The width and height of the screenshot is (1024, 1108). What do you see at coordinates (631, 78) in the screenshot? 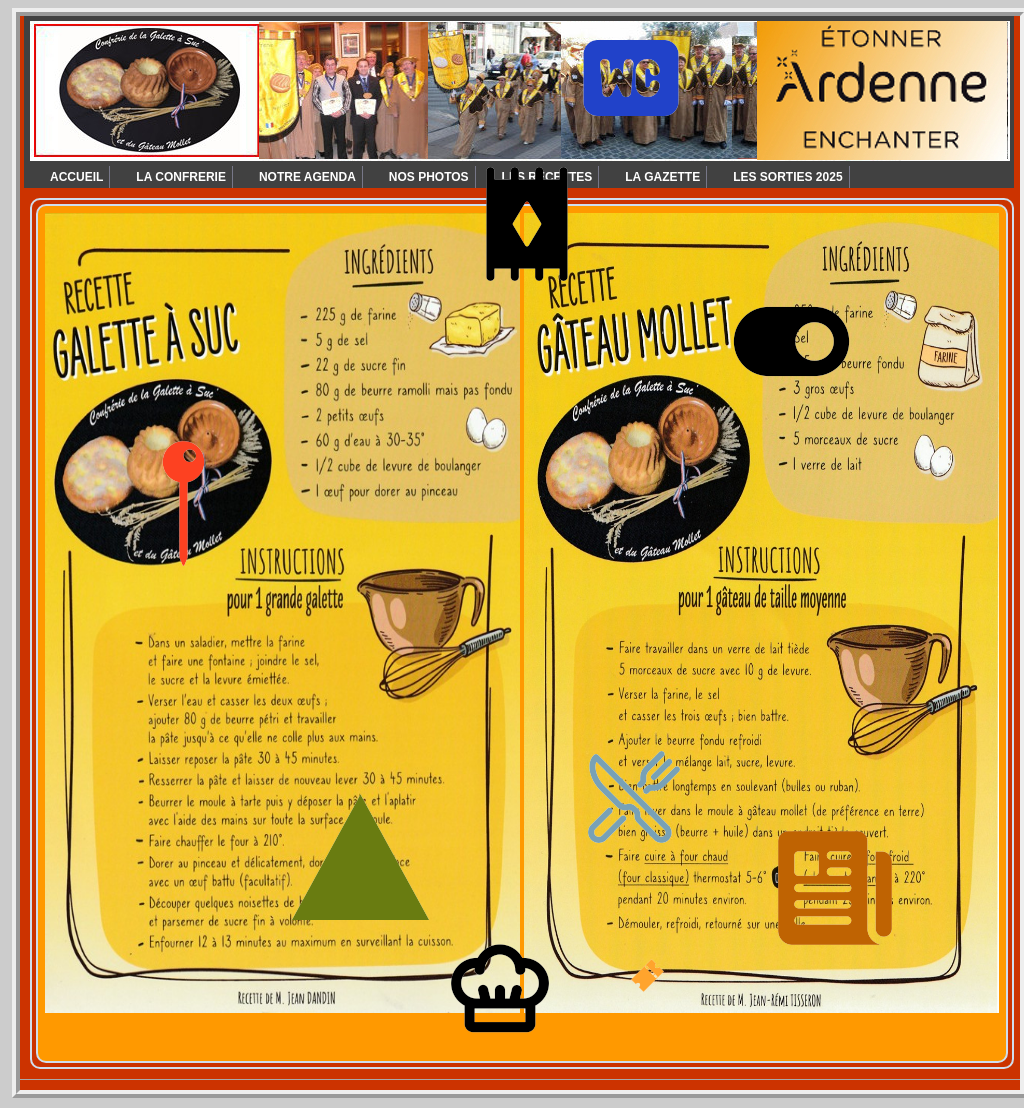
I see `indicates restroom or toilet facility nearby` at bounding box center [631, 78].